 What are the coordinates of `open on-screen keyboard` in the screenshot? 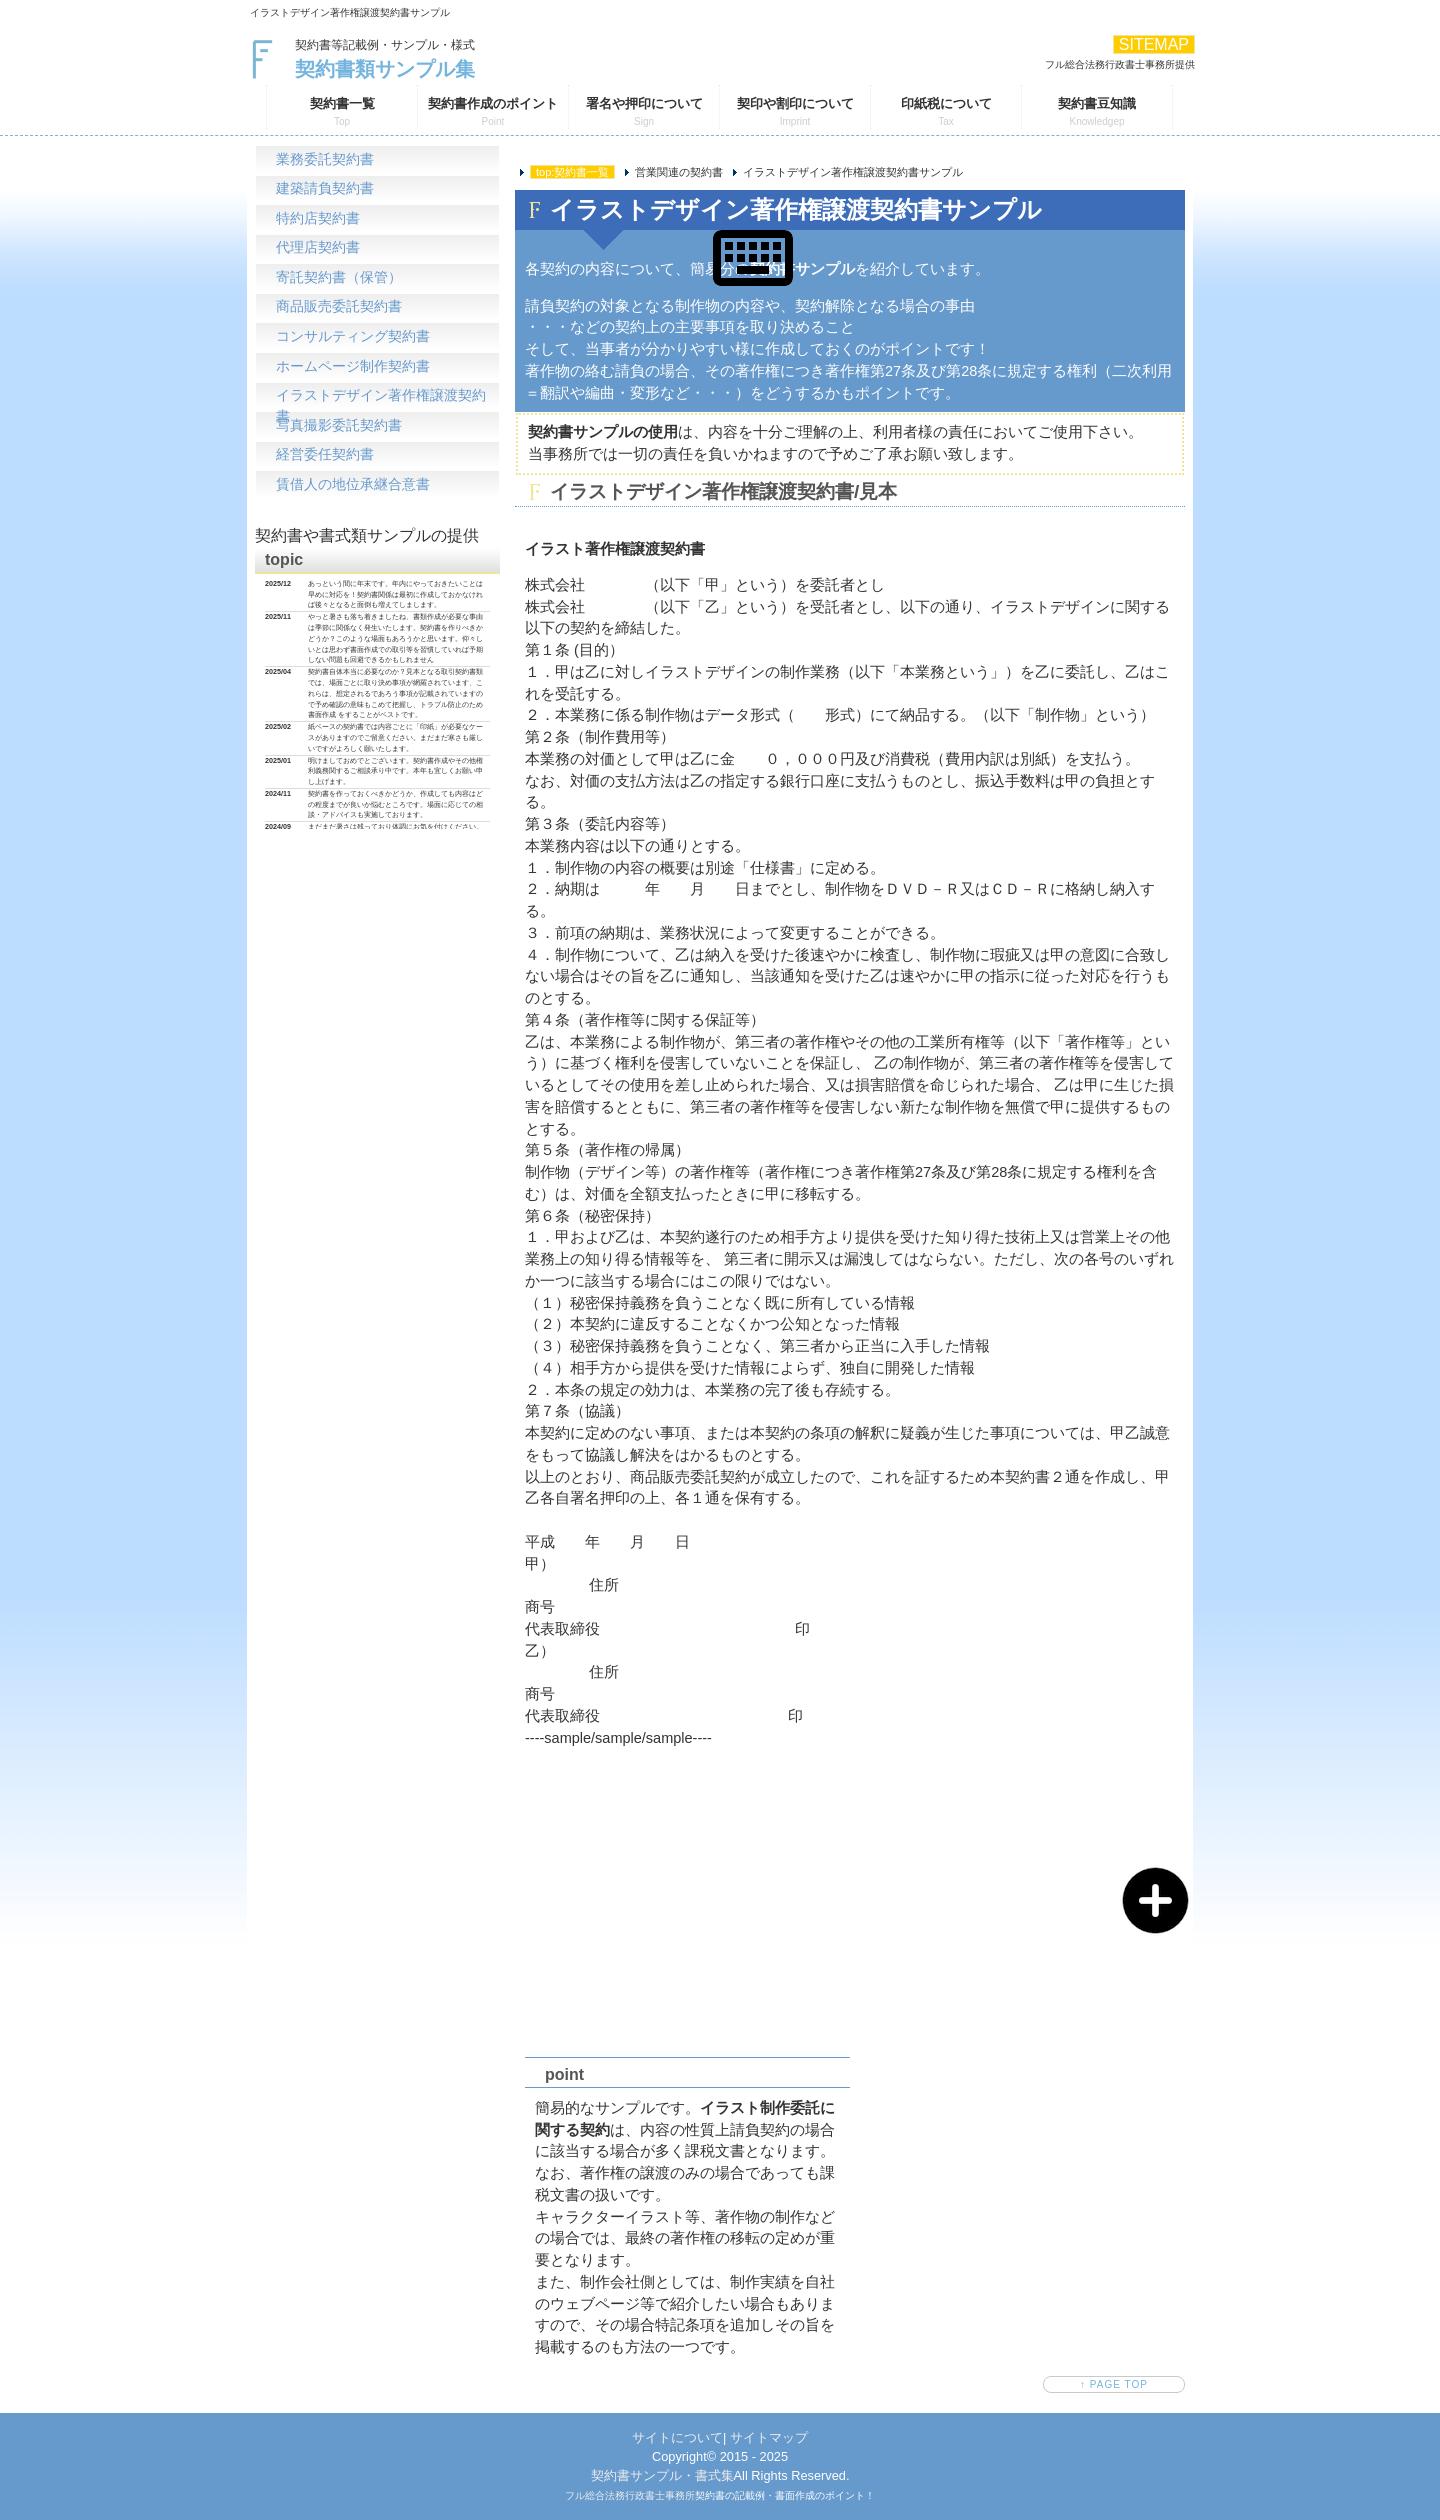 It's located at (753, 258).